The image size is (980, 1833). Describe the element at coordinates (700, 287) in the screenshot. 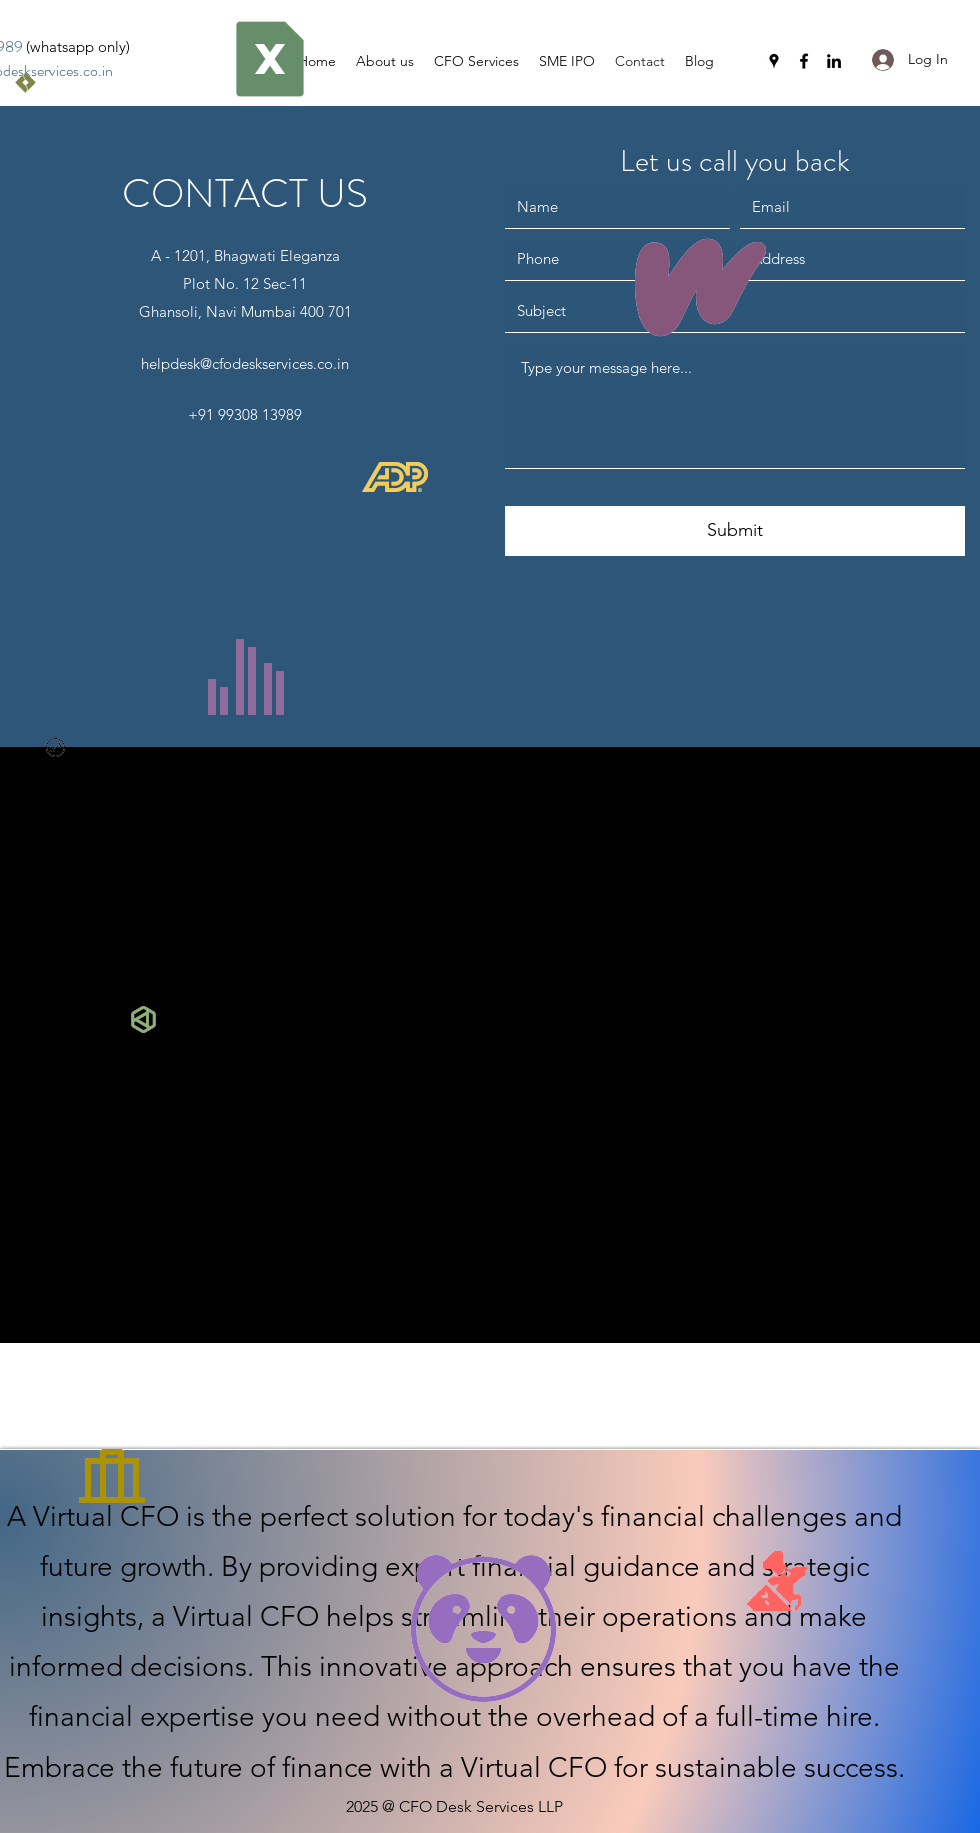

I see `open the wattpad app` at that location.